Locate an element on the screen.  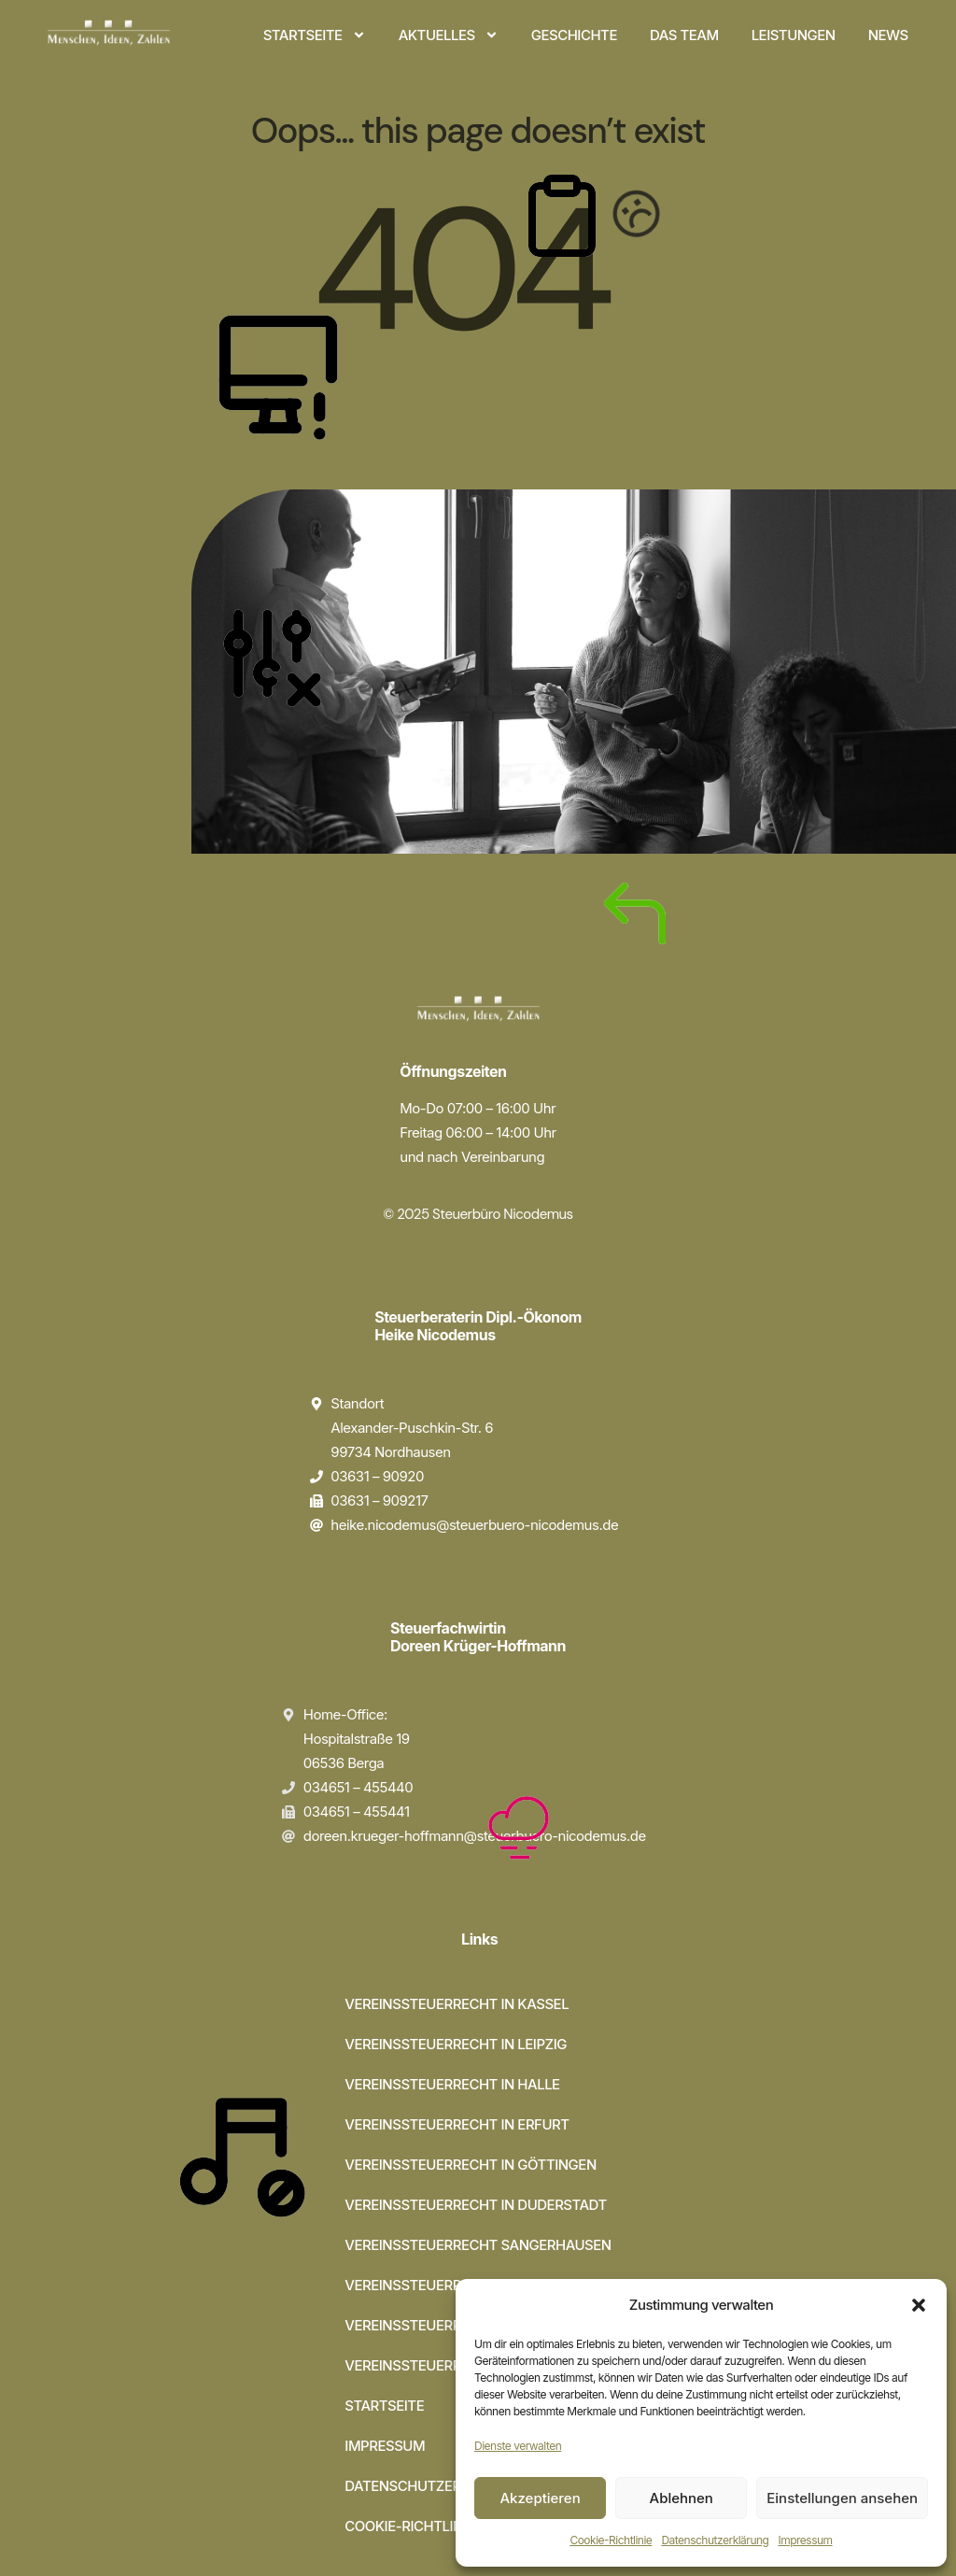
copy to clipboard is located at coordinates (562, 216).